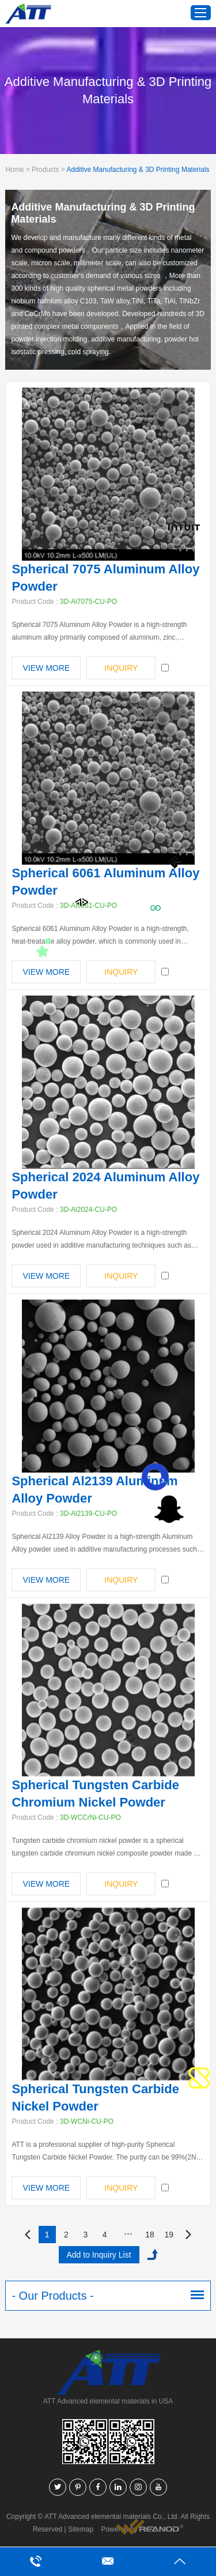 The height and width of the screenshot is (2576, 216). What do you see at coordinates (169, 1509) in the screenshot?
I see `open Snapchat app` at bounding box center [169, 1509].